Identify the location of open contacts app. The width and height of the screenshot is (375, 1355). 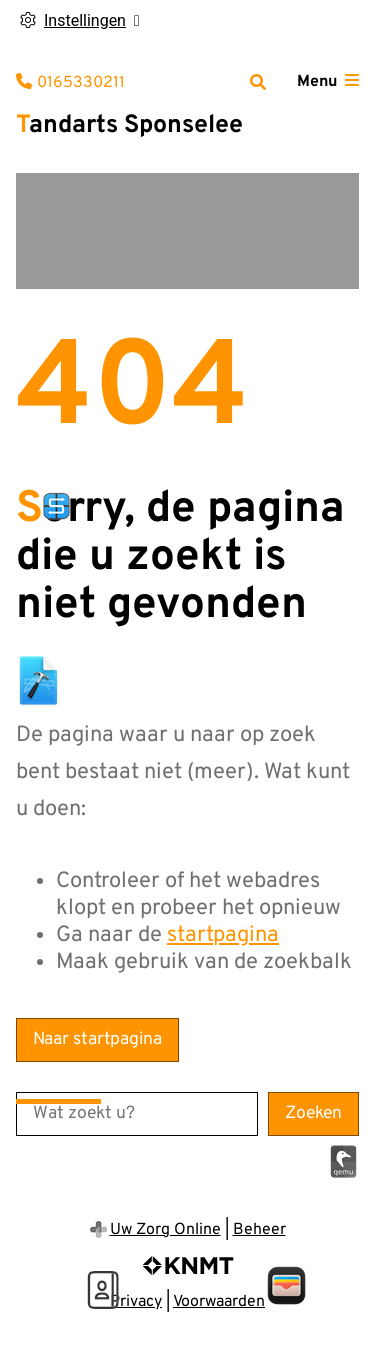
(102, 1290).